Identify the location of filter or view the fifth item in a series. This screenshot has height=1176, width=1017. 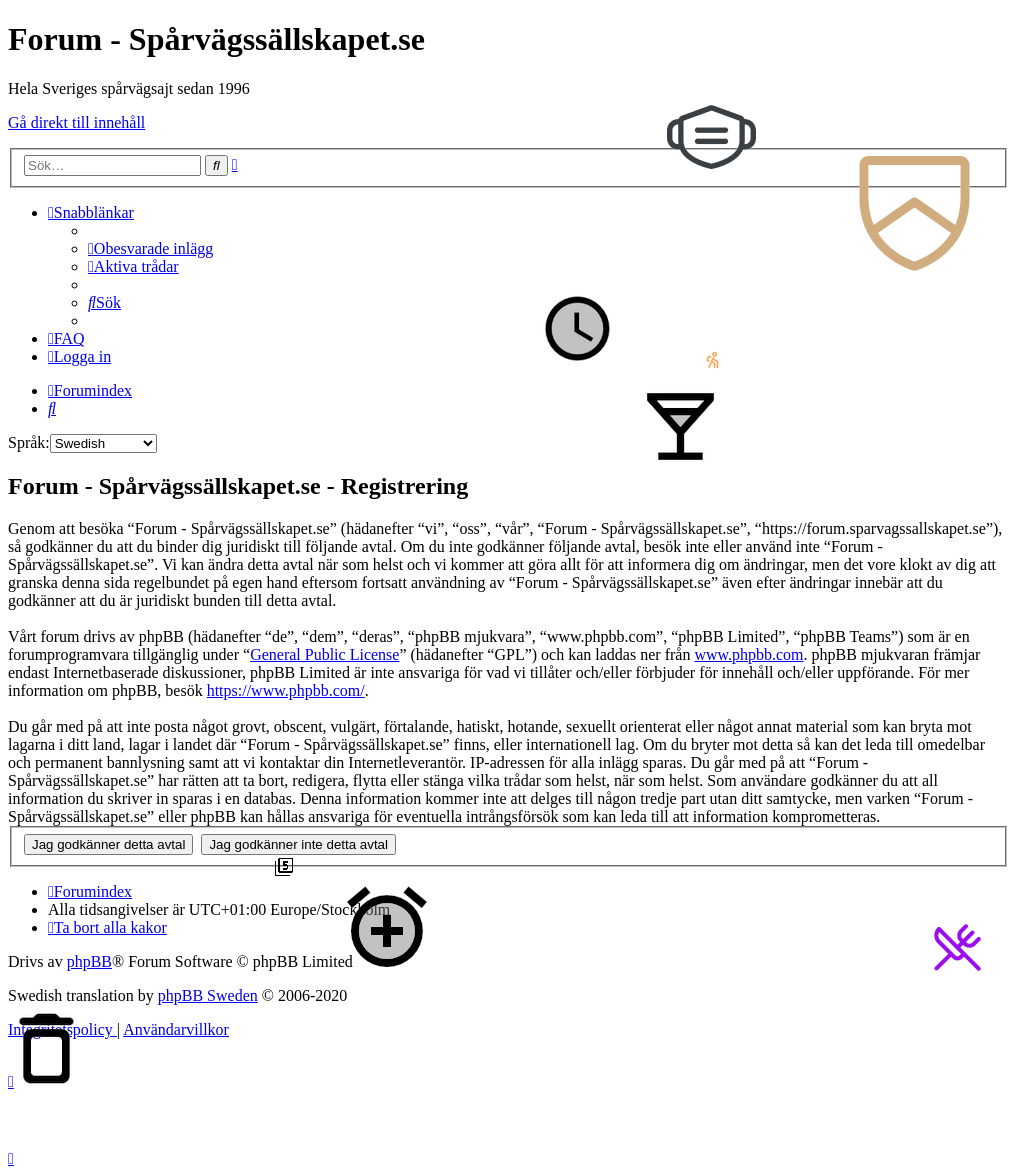
(284, 867).